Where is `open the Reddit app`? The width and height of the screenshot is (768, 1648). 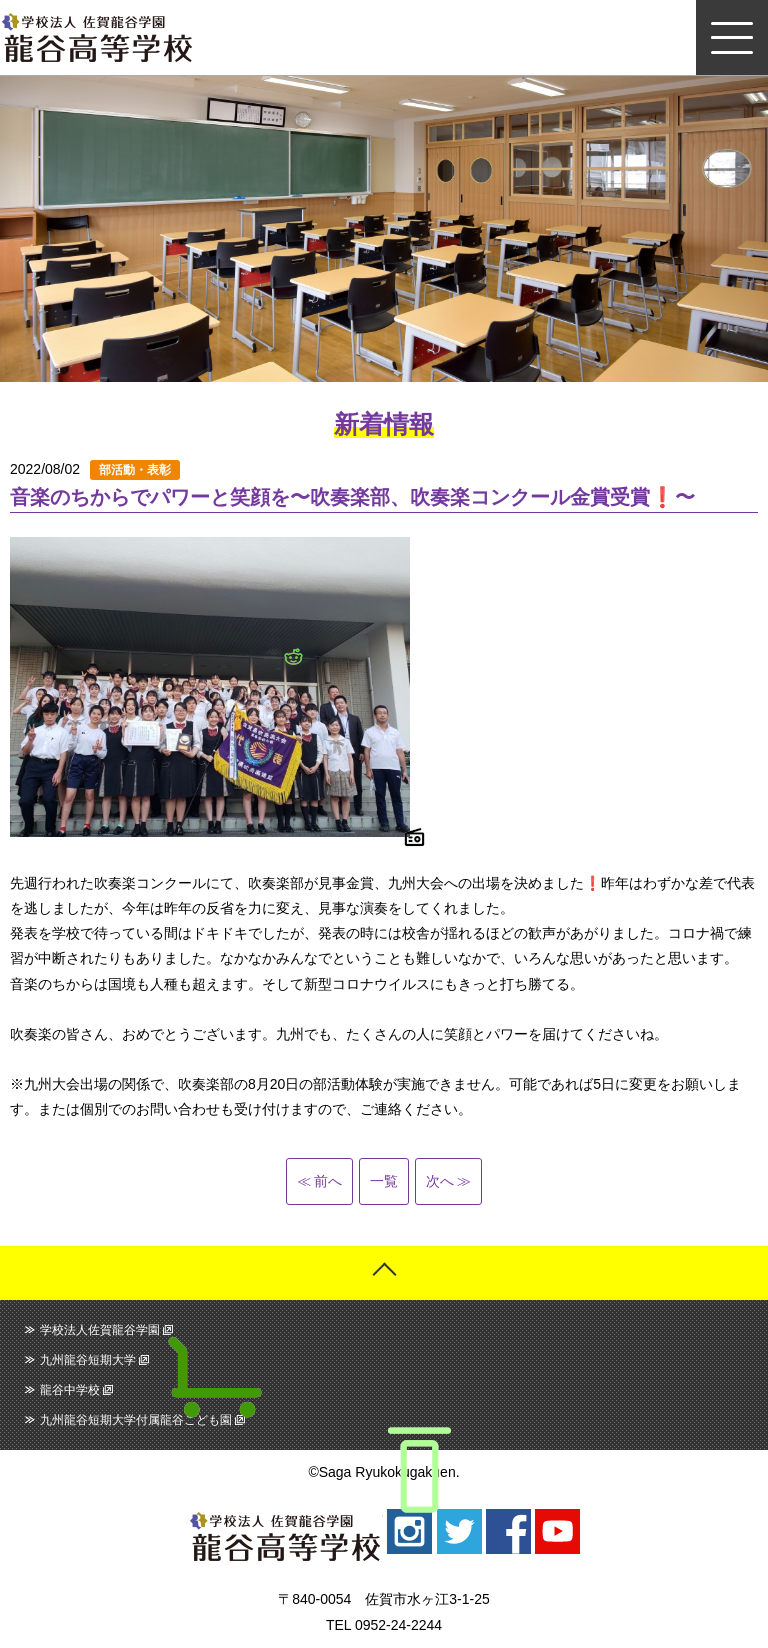
open the Reddit app is located at coordinates (293, 657).